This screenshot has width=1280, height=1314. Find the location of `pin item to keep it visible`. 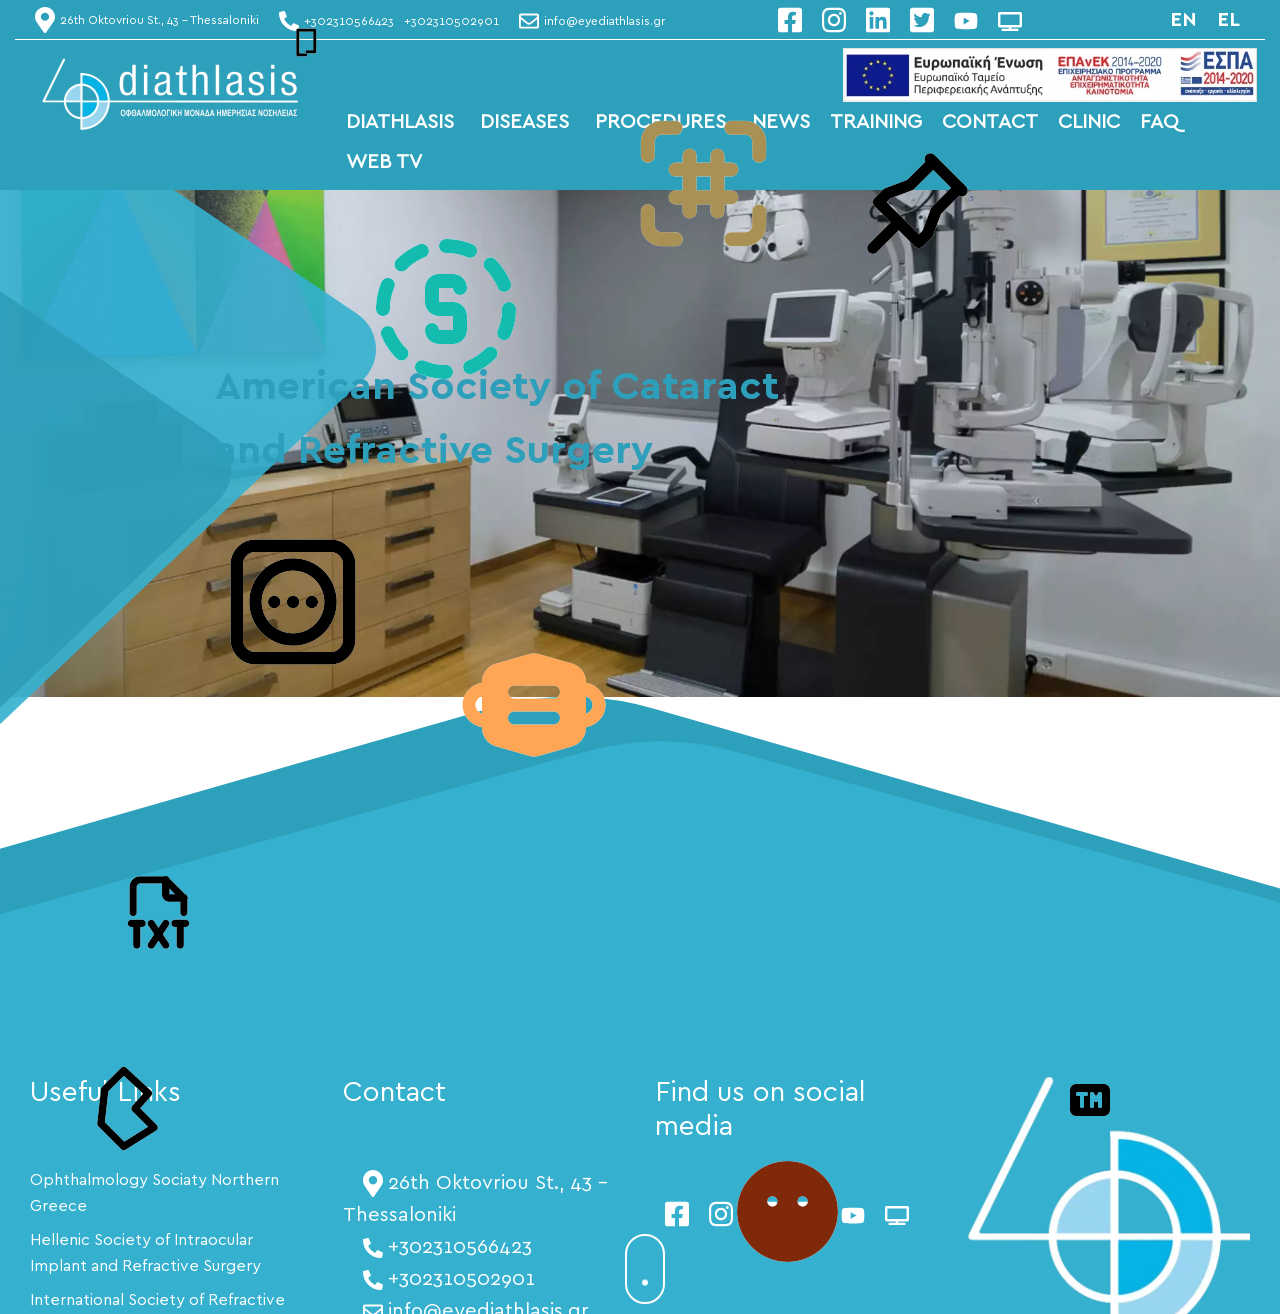

pin item to keep it visible is located at coordinates (916, 205).